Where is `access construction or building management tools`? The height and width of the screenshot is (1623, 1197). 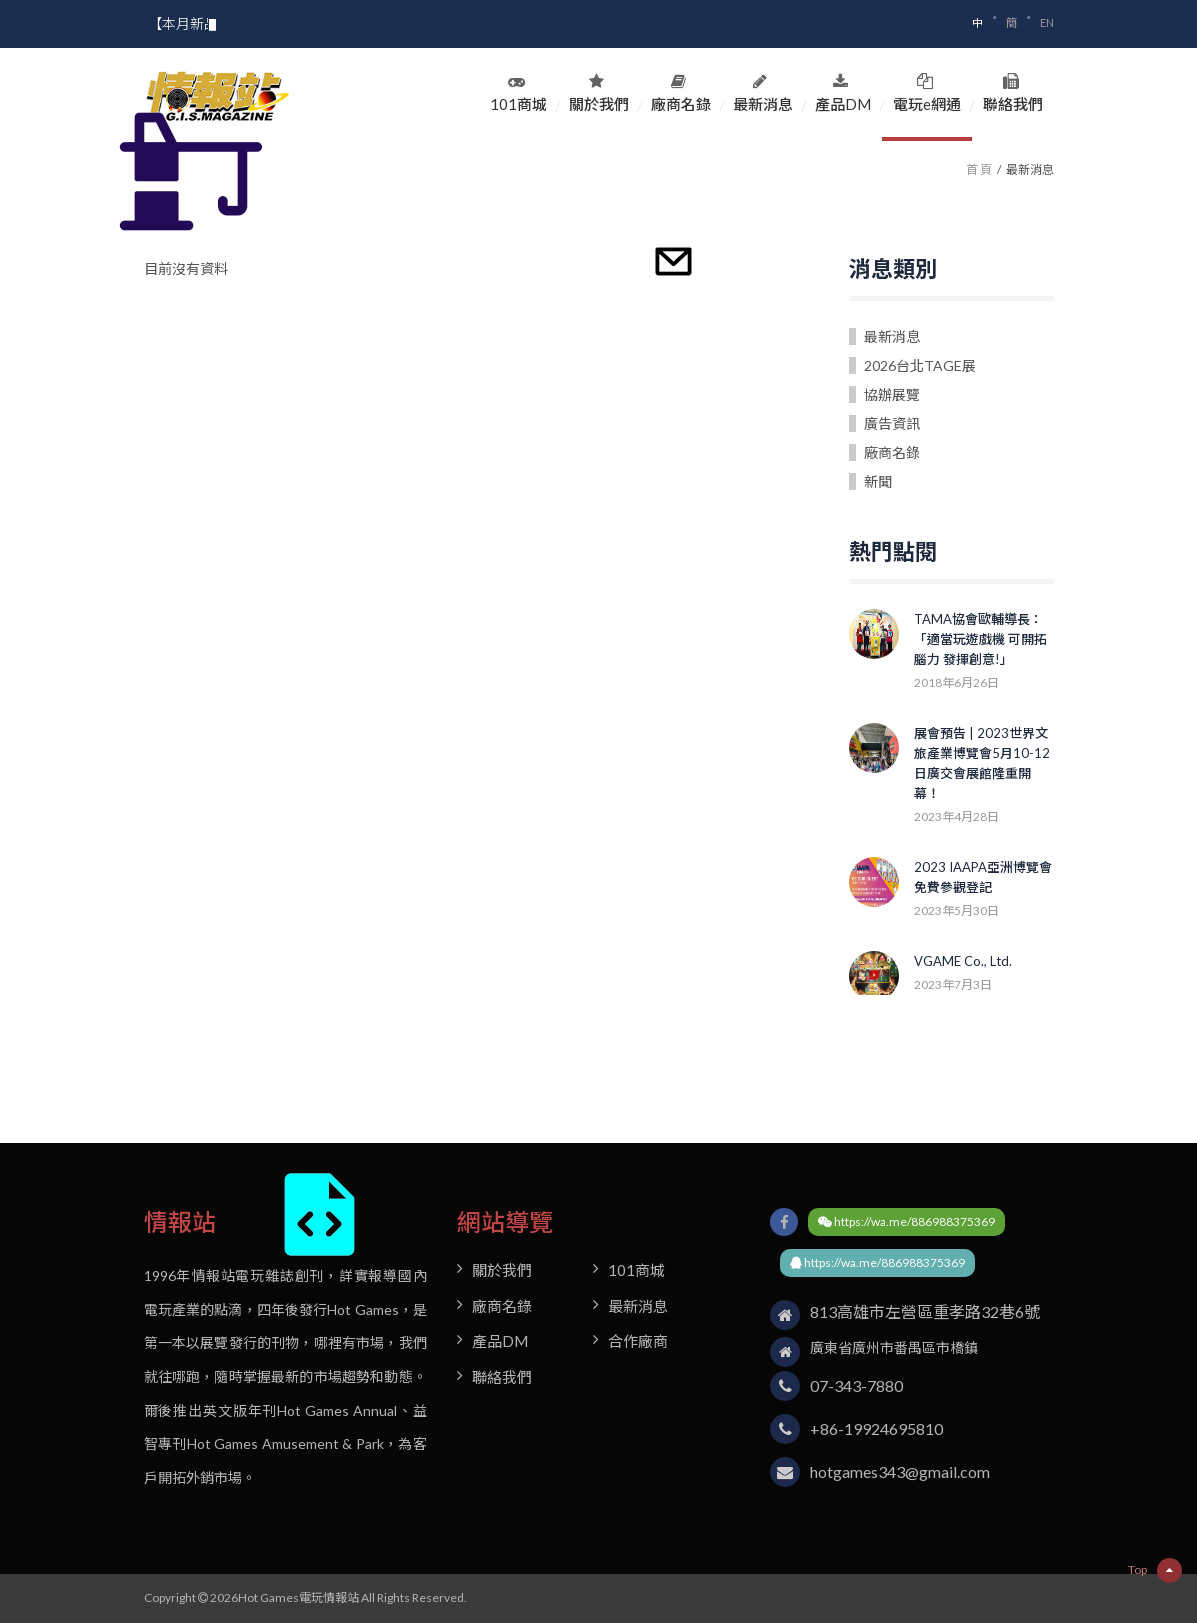 access construction or building management tools is located at coordinates (188, 171).